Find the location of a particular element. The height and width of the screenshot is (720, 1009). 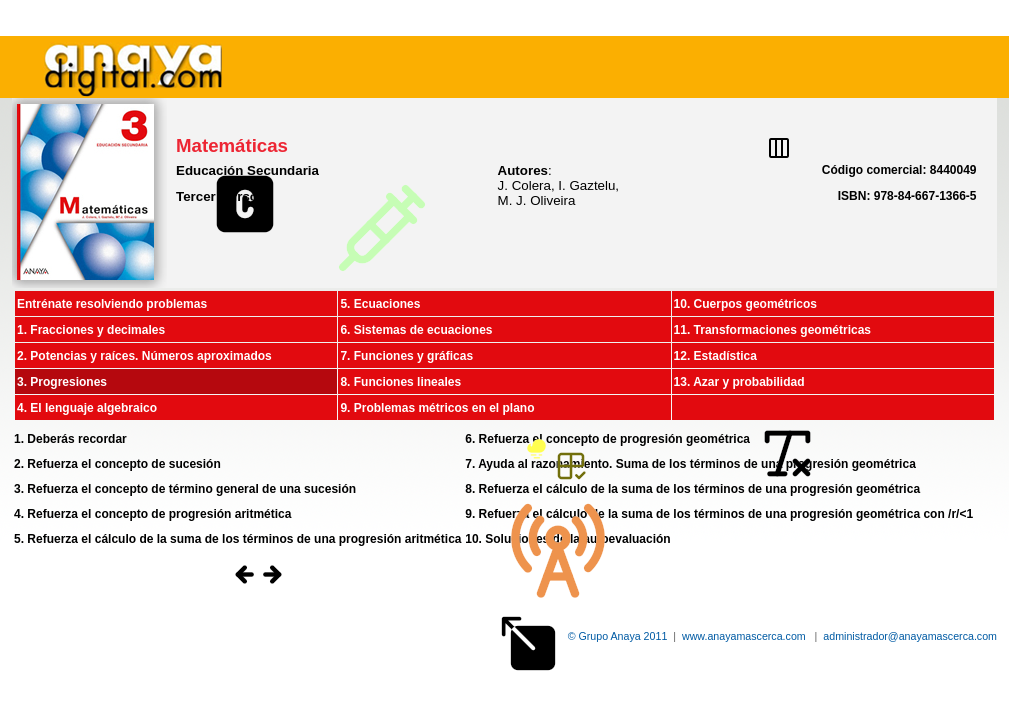

broadcast or transmission status is located at coordinates (558, 551).